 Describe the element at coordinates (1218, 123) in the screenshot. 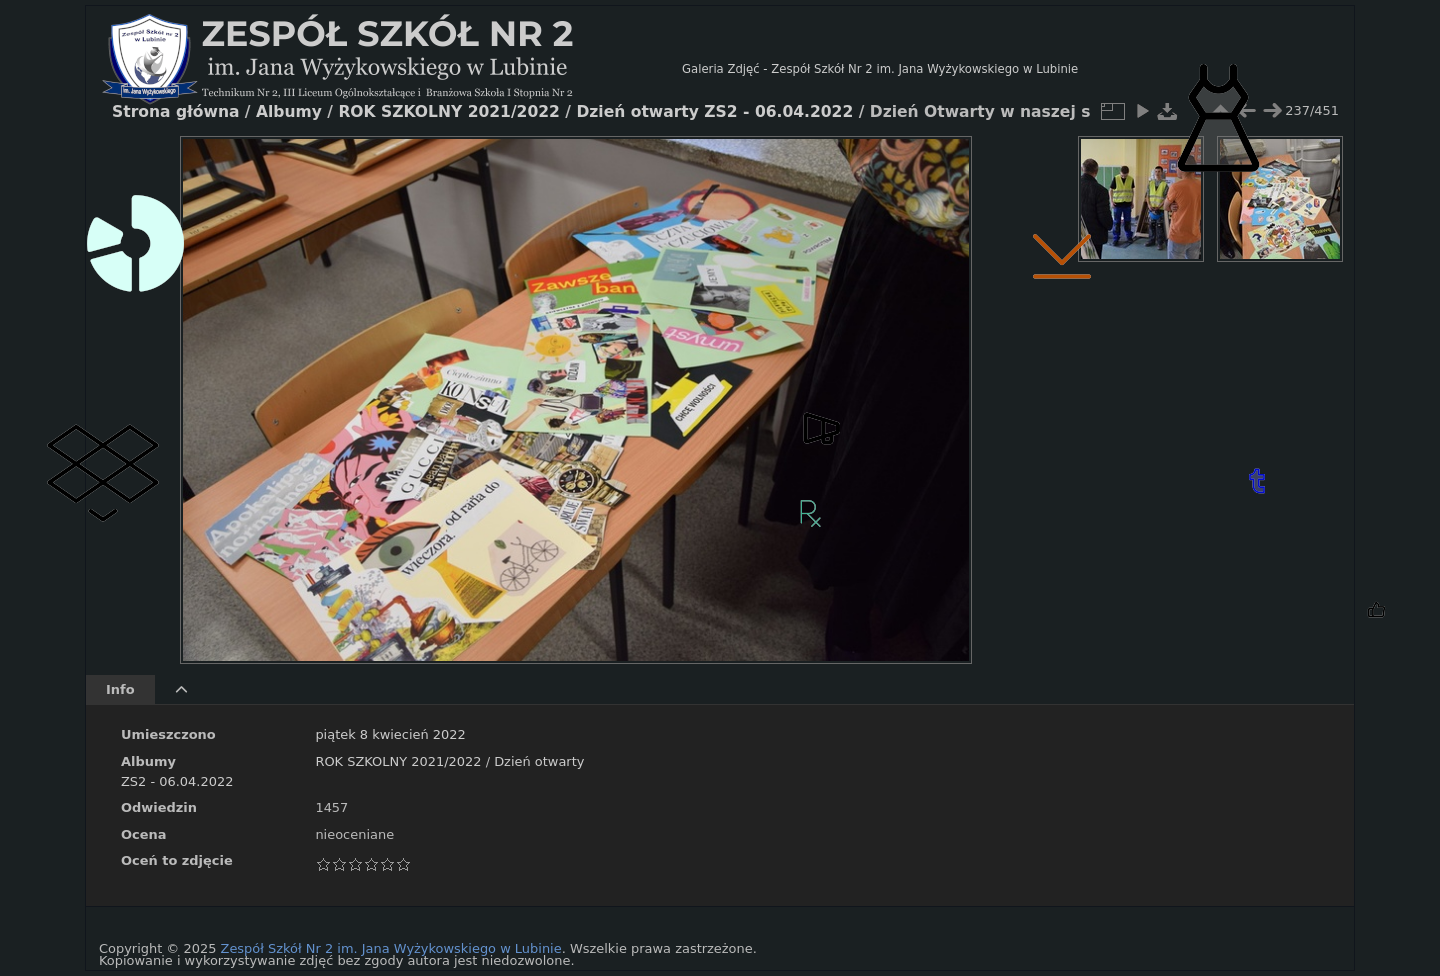

I see `browse women's clothing or dresses` at that location.